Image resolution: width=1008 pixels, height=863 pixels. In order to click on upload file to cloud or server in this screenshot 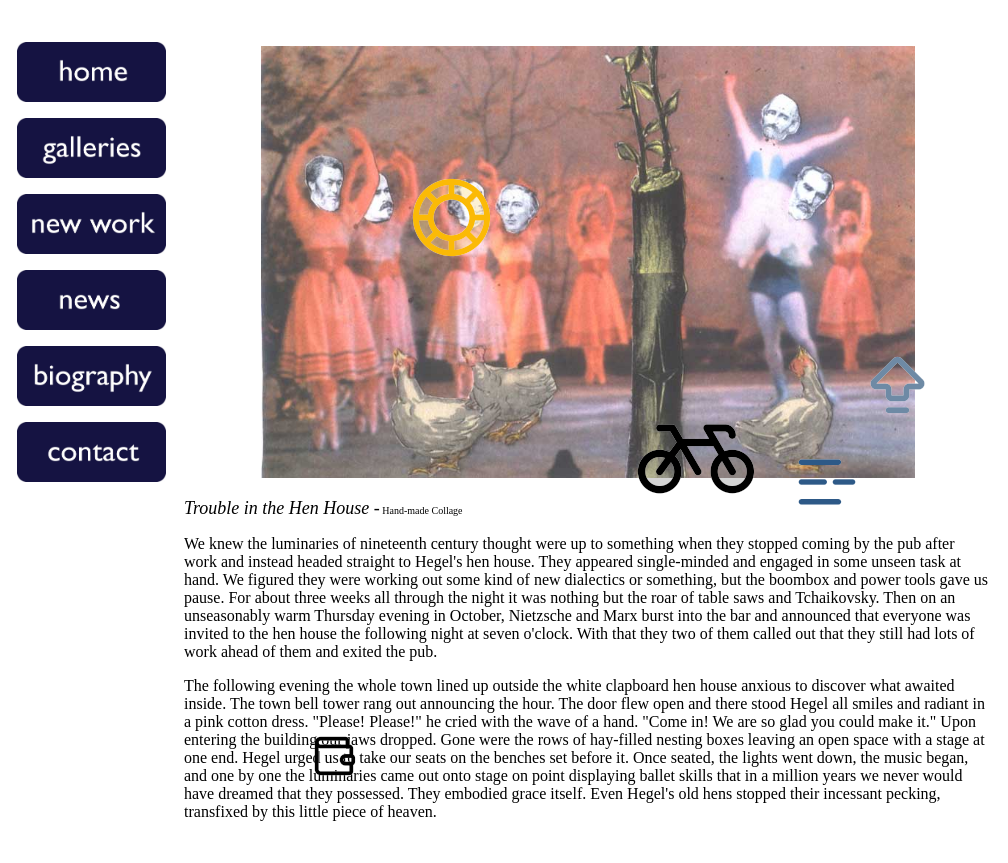, I will do `click(897, 386)`.